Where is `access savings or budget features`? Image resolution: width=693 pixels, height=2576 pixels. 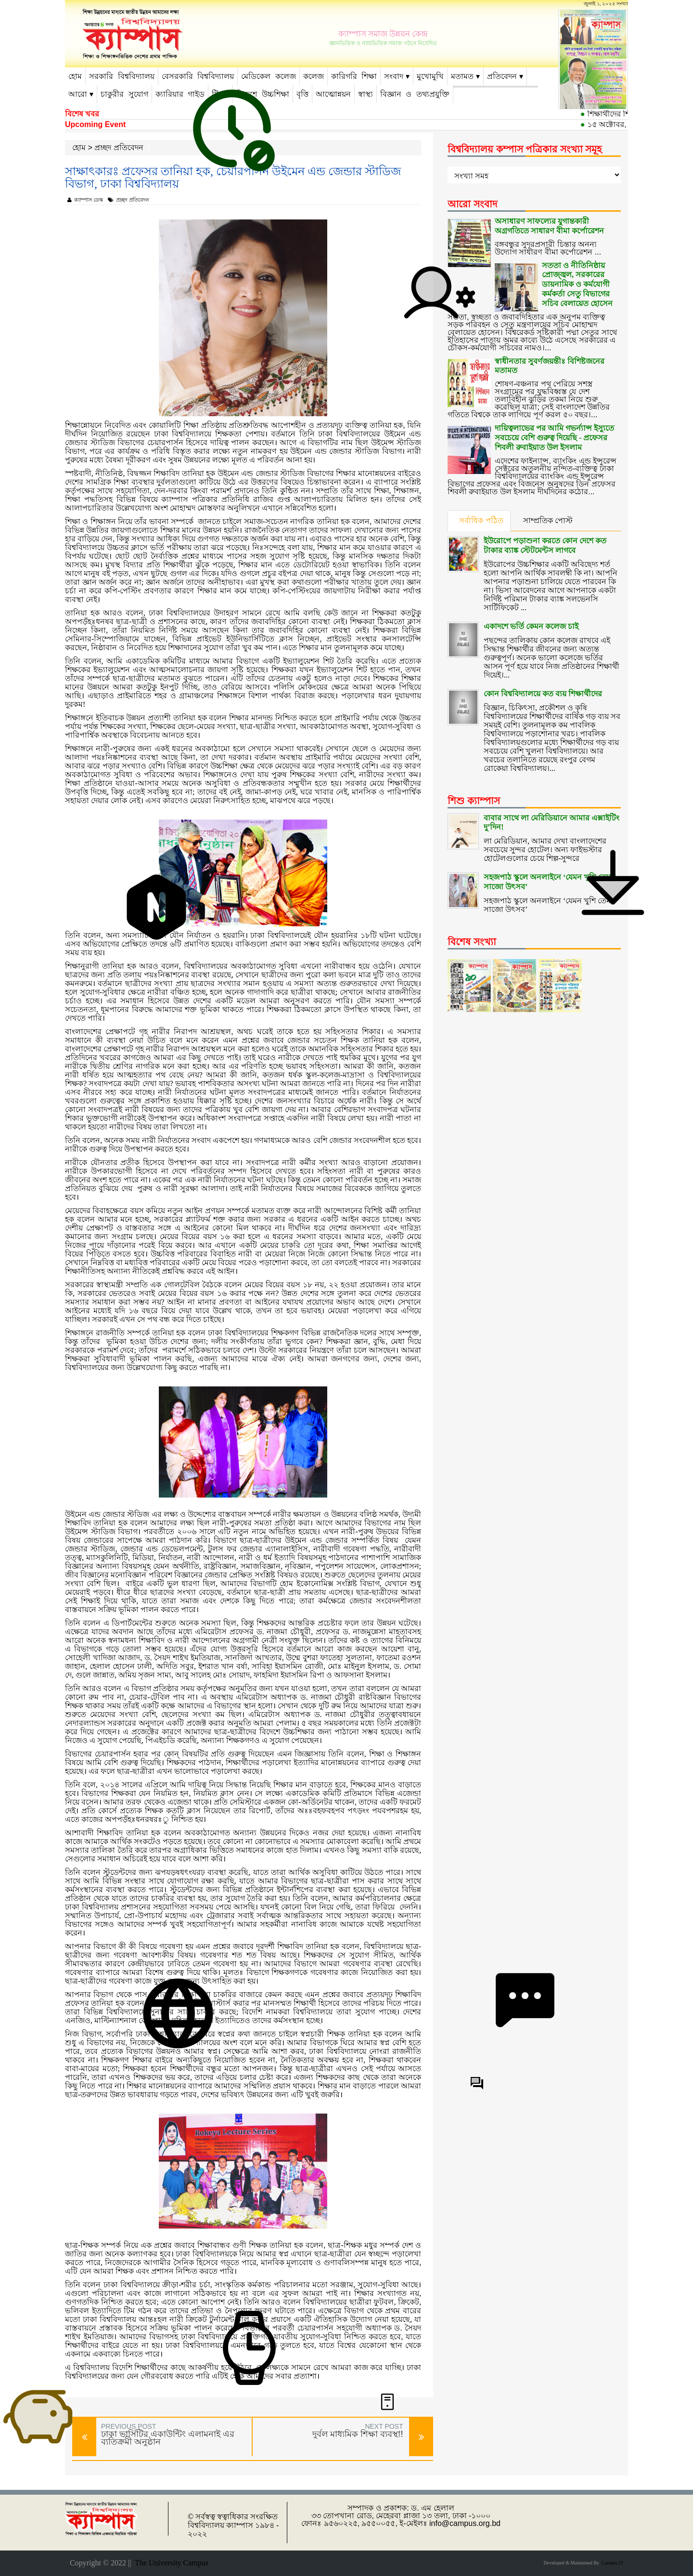
access savings or budget features is located at coordinates (39, 2417).